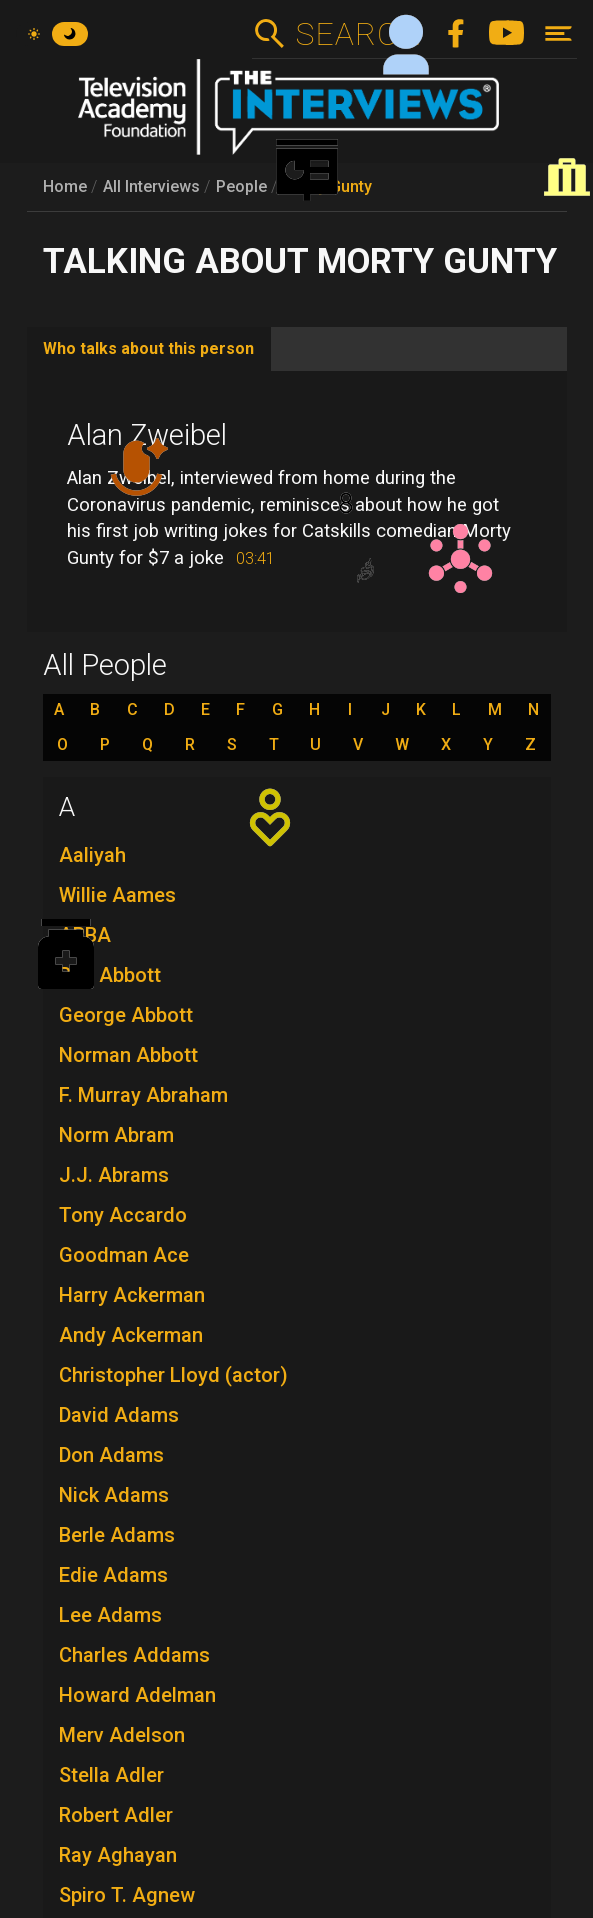 Image resolution: width=593 pixels, height=1918 pixels. What do you see at coordinates (460, 558) in the screenshot?
I see `google cloud pub/sub service logo` at bounding box center [460, 558].